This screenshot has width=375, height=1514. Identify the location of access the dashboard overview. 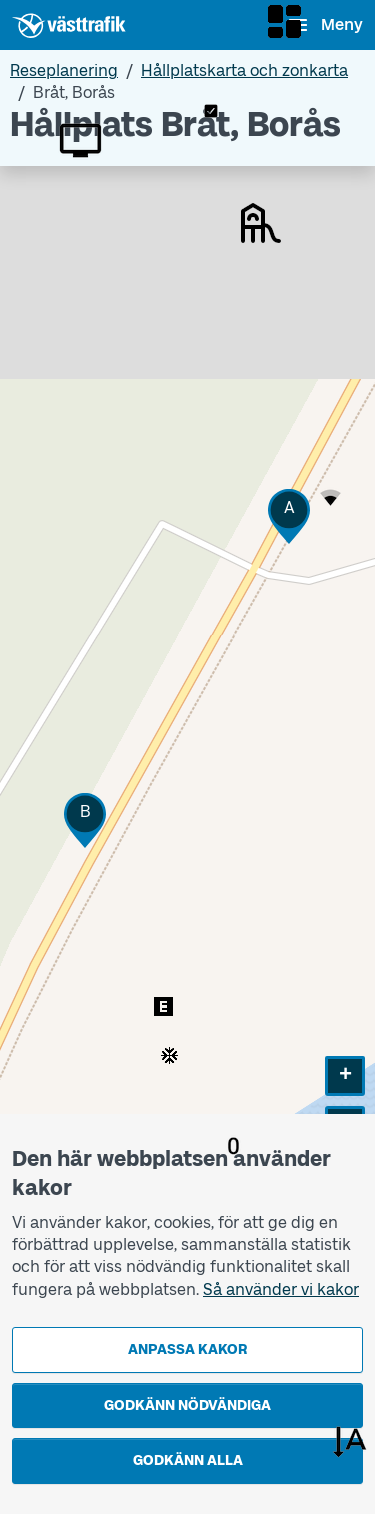
(284, 21).